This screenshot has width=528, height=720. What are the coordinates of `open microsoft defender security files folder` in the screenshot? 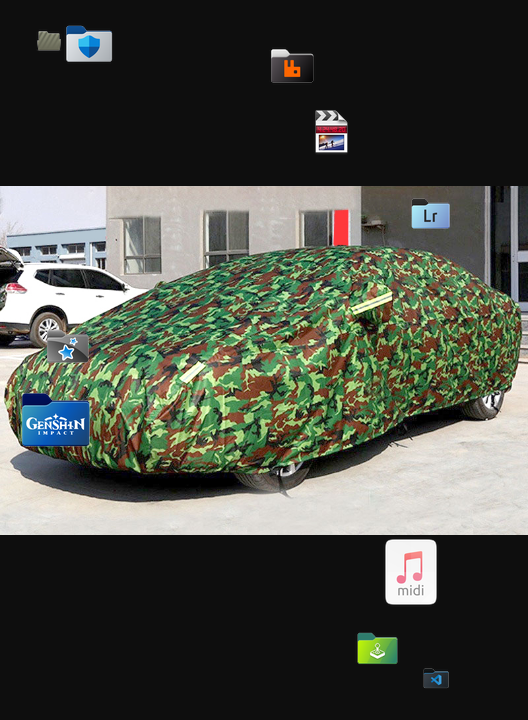 It's located at (89, 45).